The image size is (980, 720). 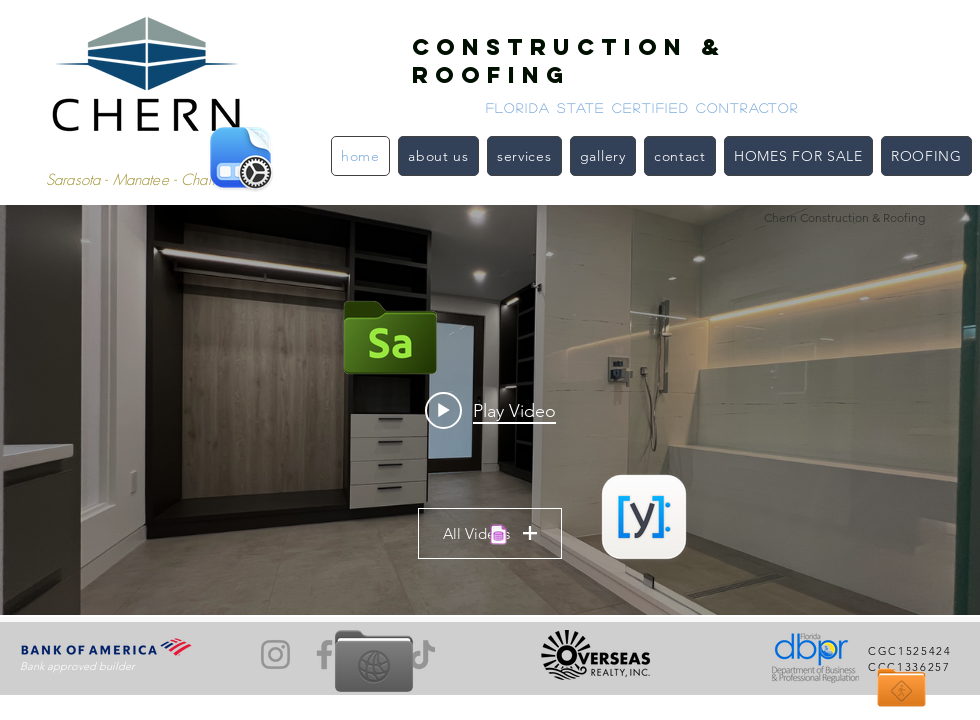 I want to click on folder containing html or web files, so click(x=374, y=661).